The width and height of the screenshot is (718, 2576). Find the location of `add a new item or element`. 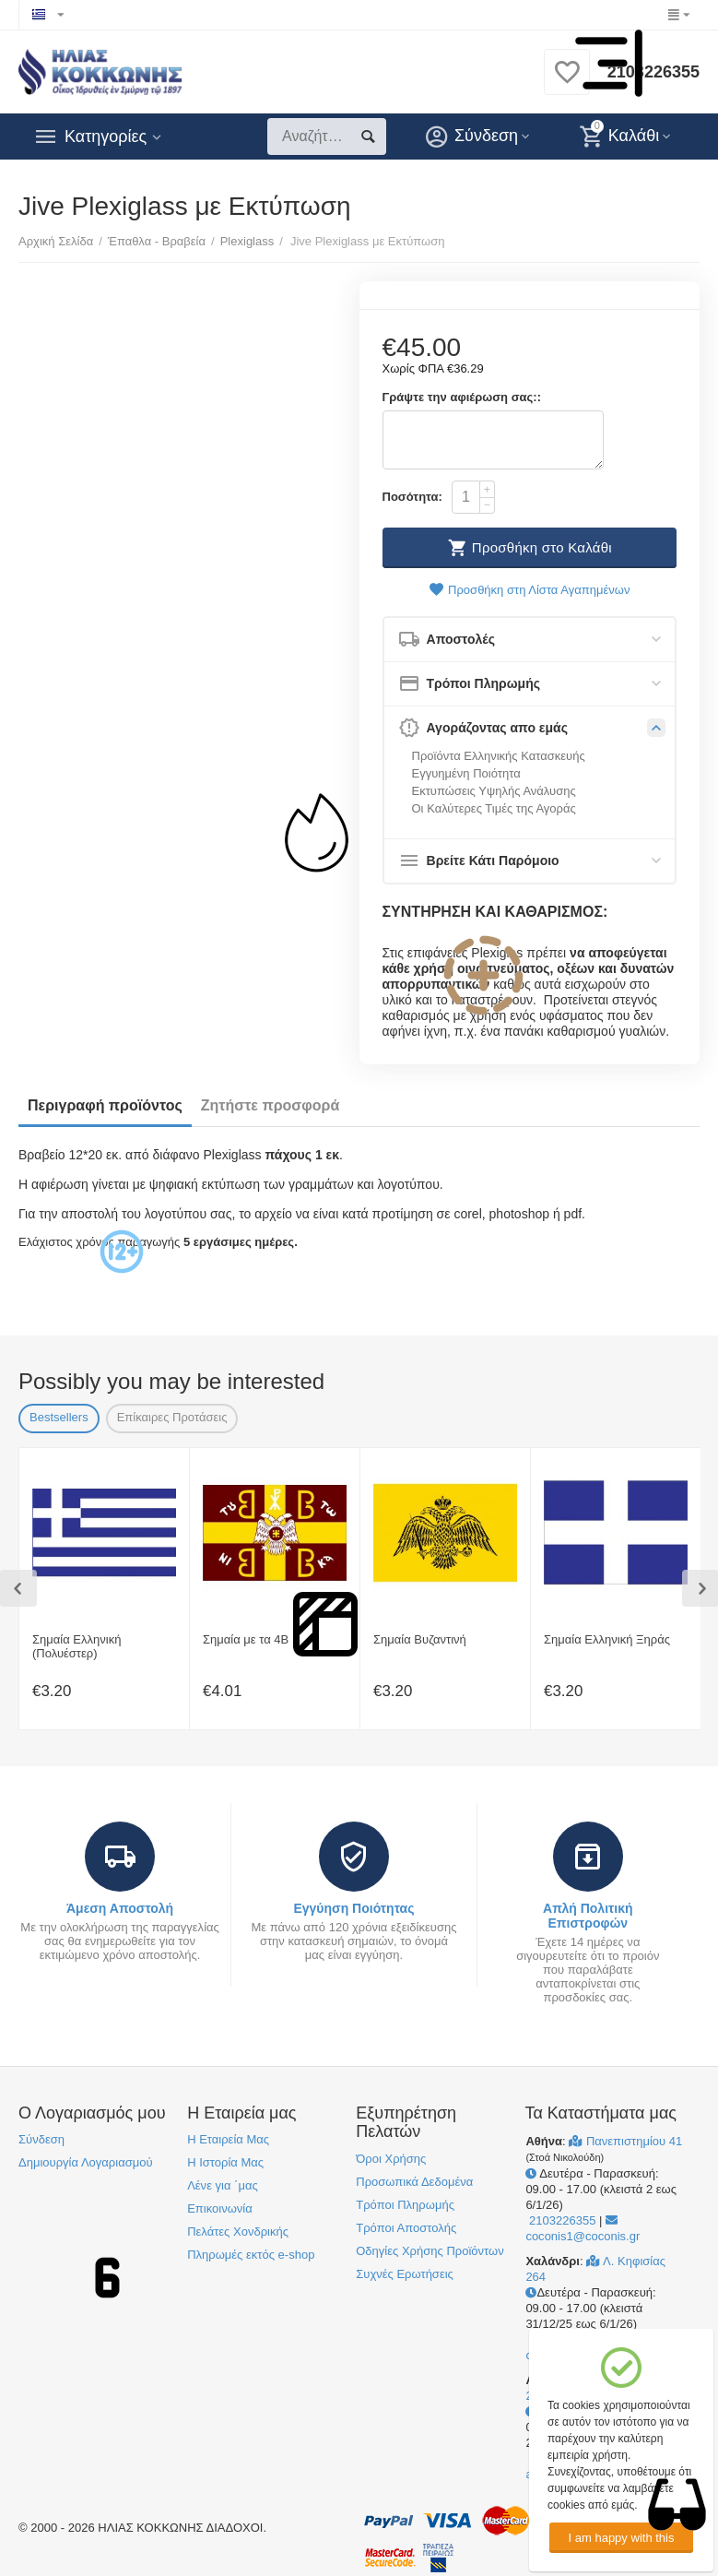

add a new item or element is located at coordinates (483, 975).